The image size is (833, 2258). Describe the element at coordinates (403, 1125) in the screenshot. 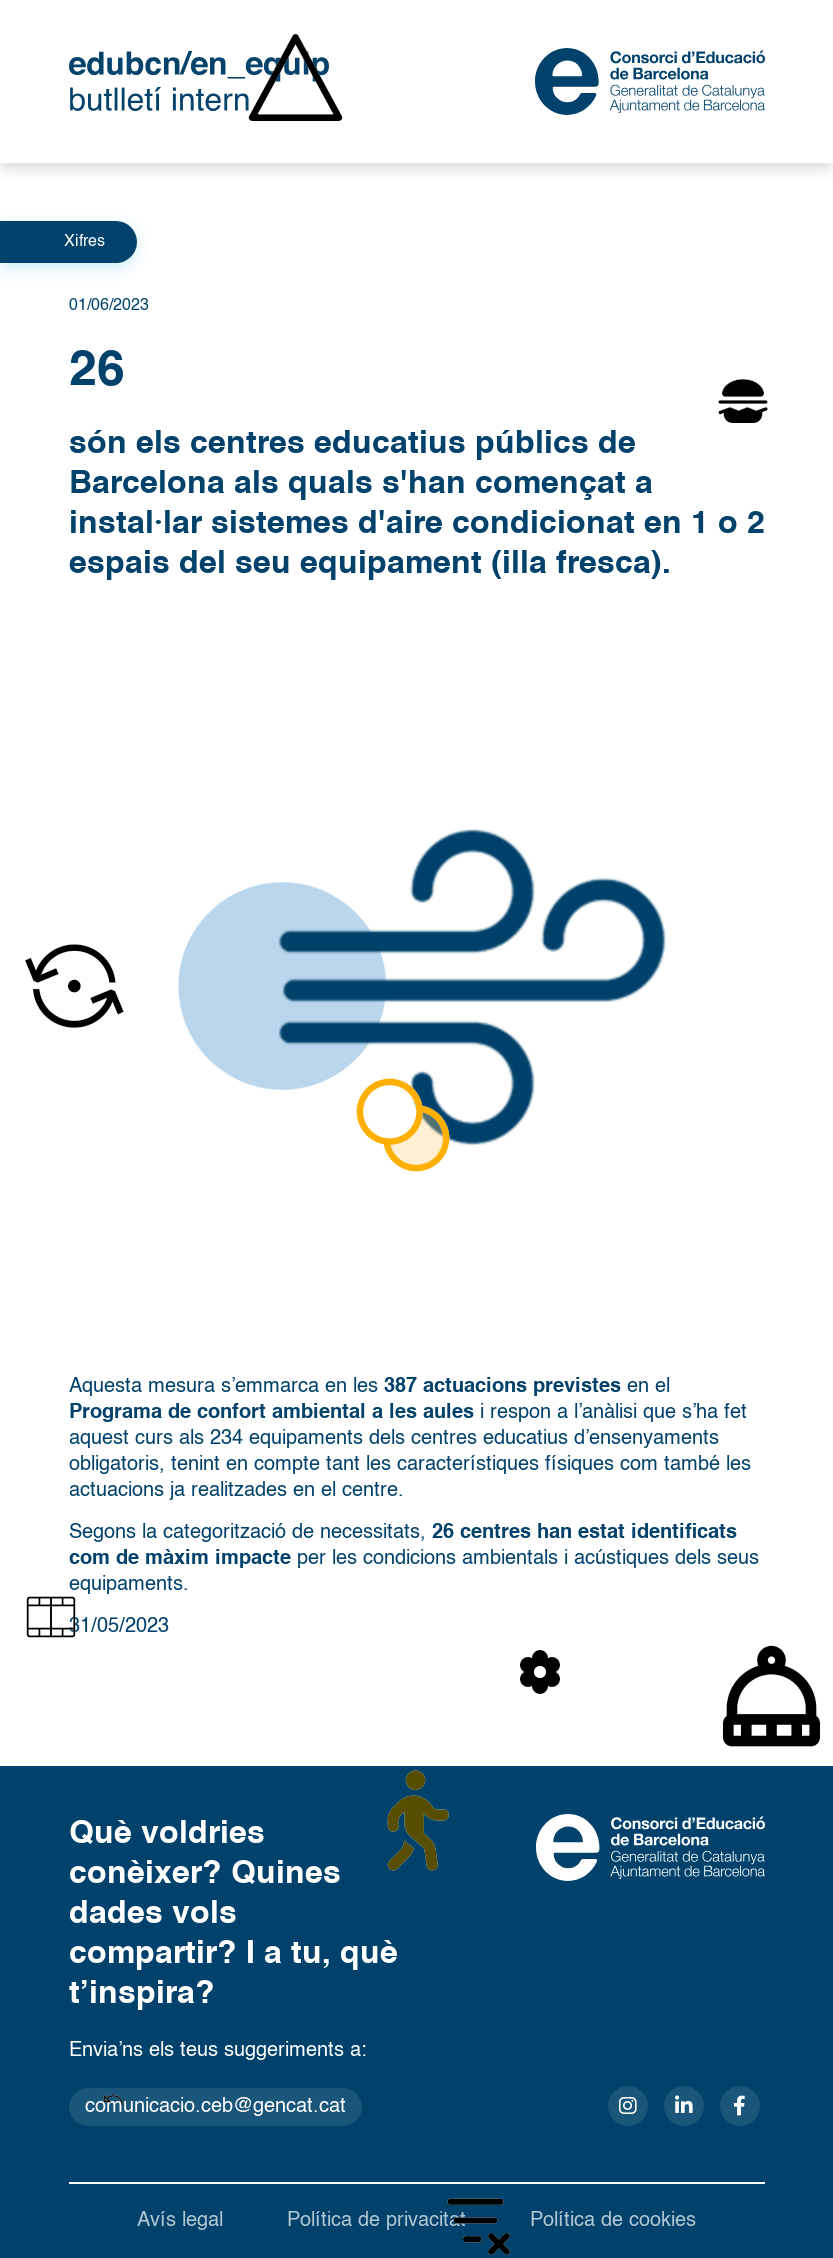

I see `subtract or remove a shape from selection` at that location.